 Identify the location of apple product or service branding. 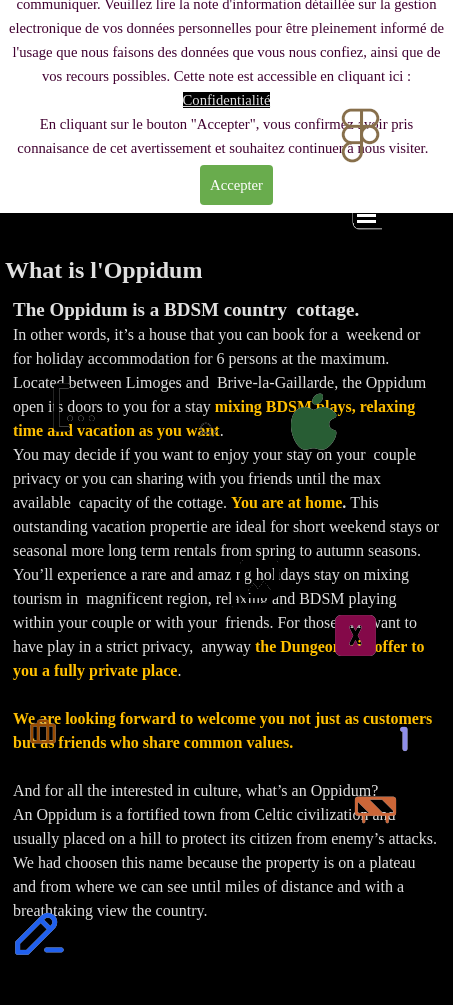
(315, 423).